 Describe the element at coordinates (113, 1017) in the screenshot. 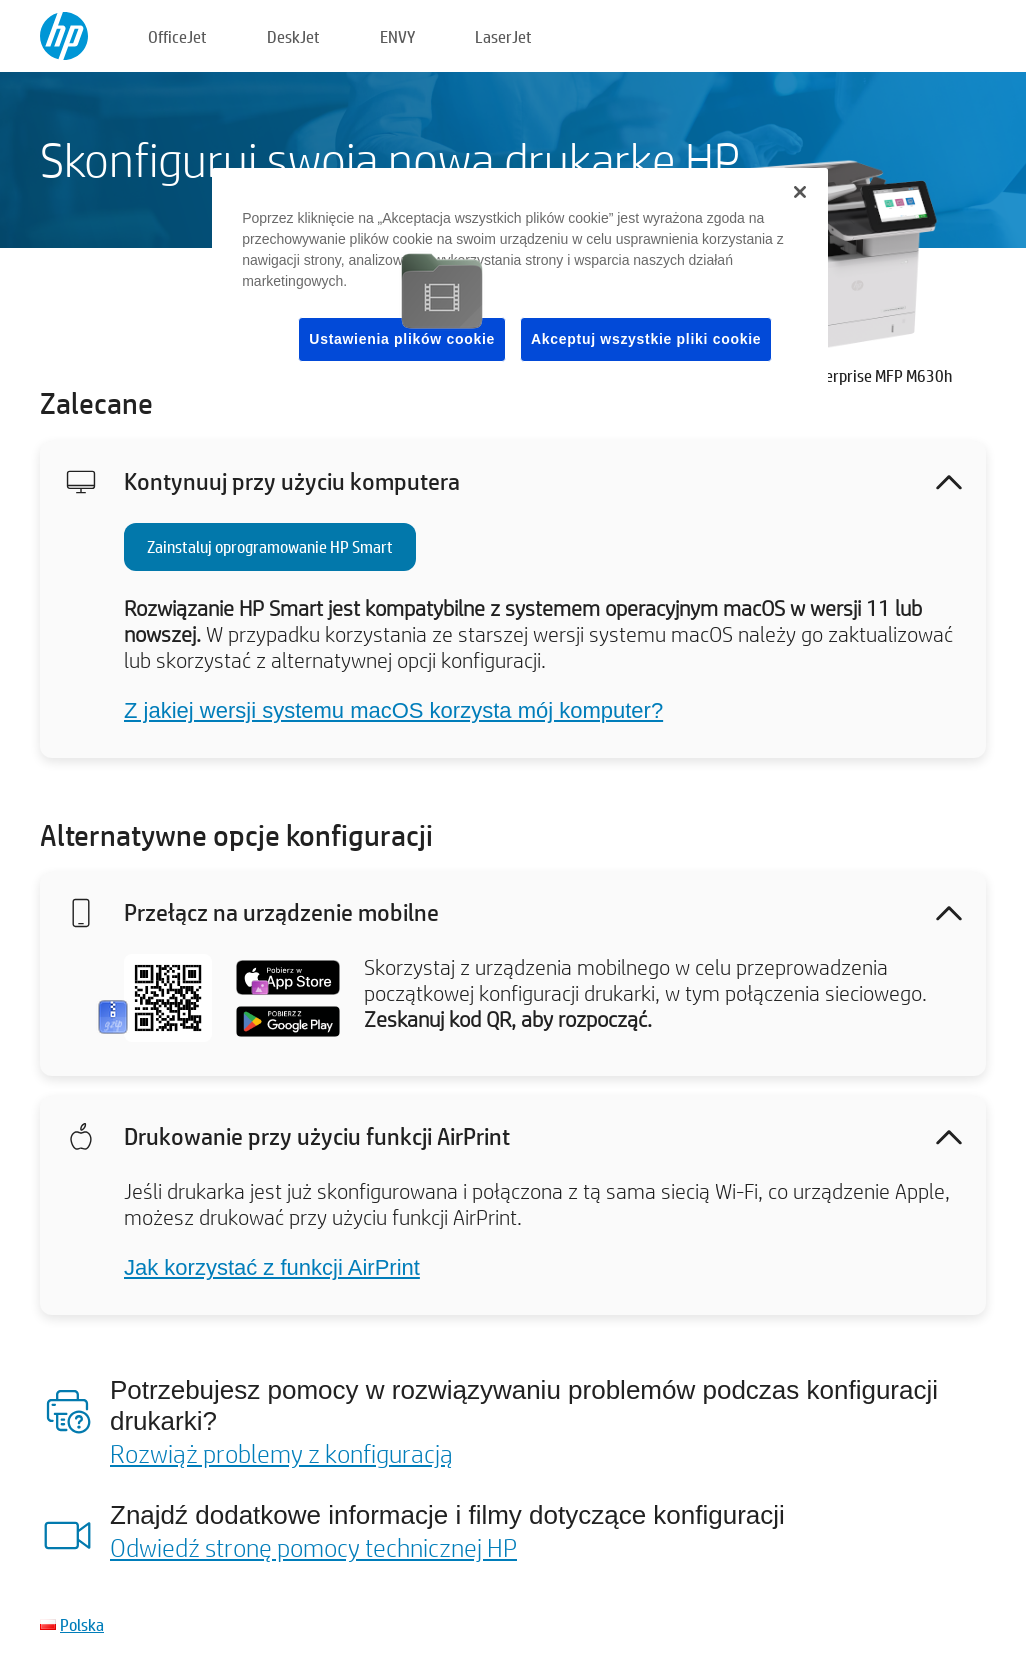

I see `a gzip compressed archive file` at that location.